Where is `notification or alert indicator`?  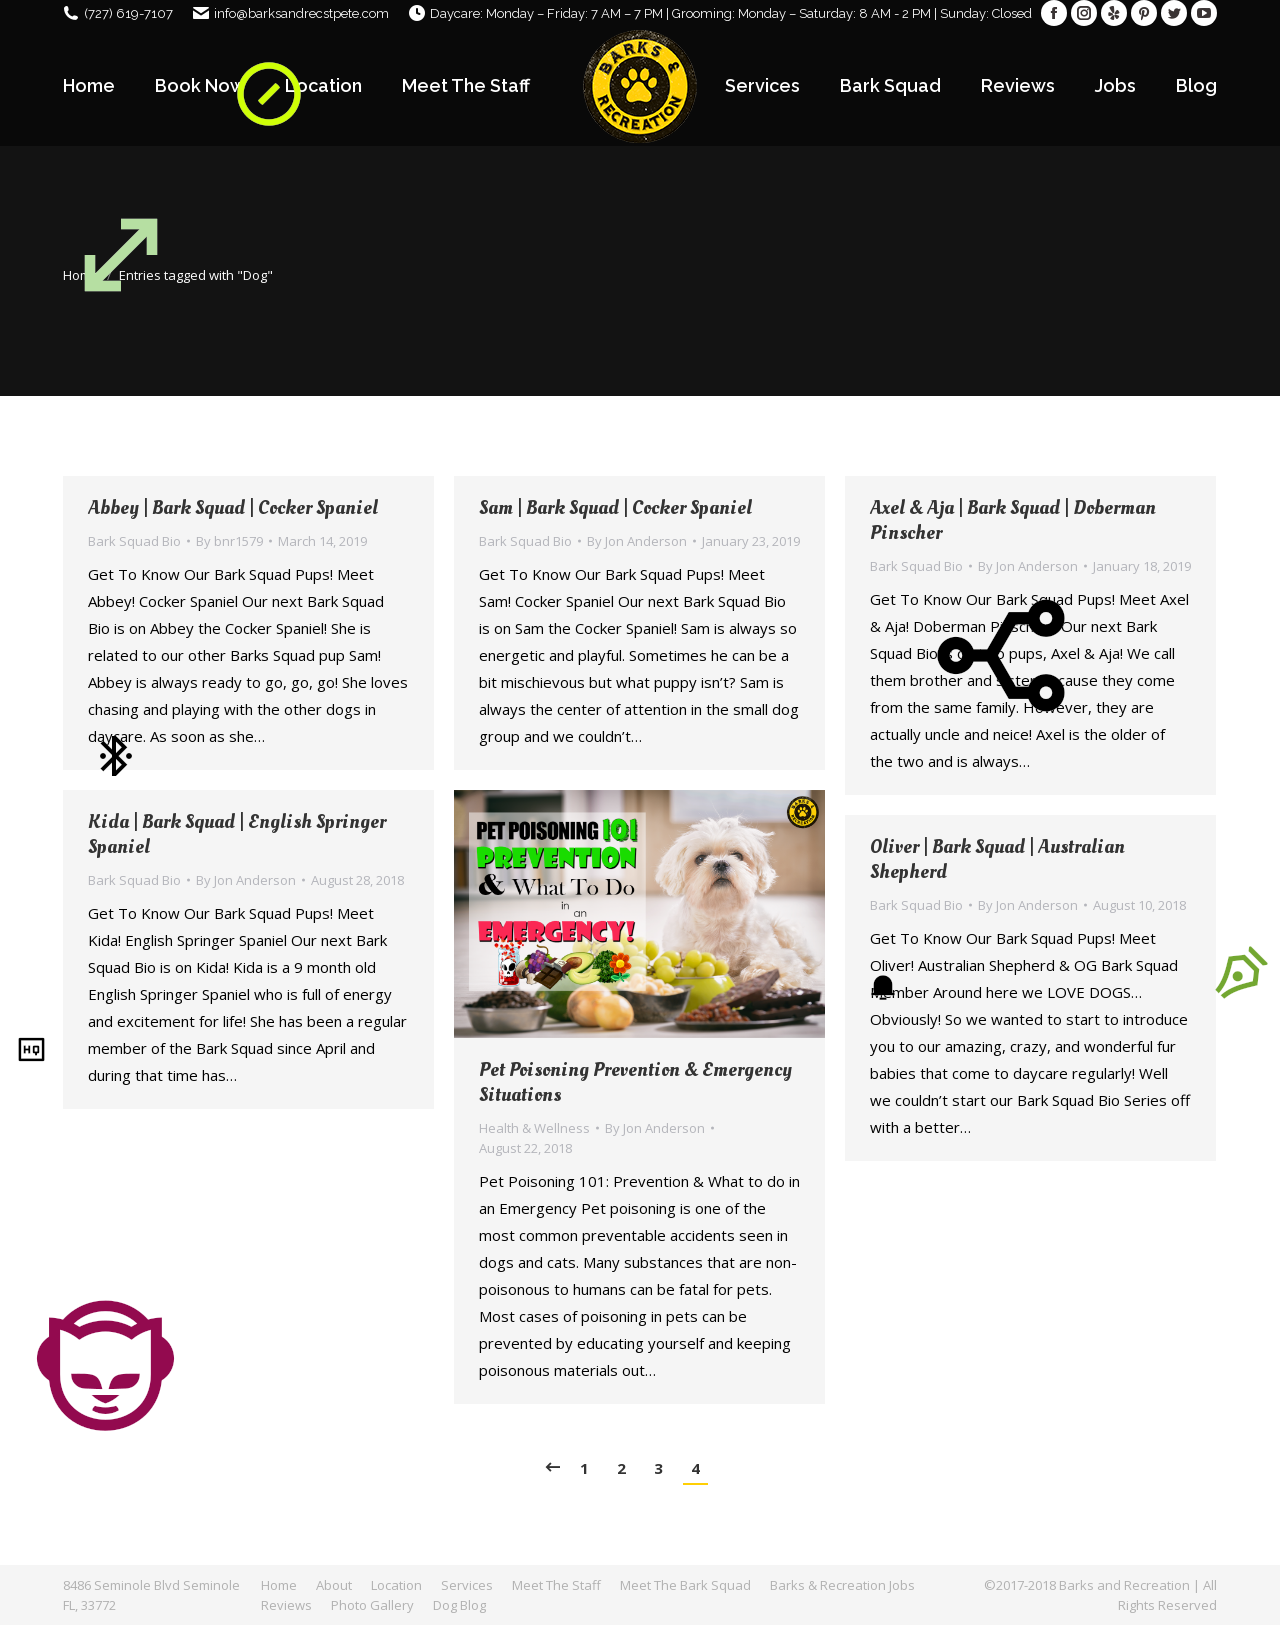
notification or alert indicator is located at coordinates (883, 987).